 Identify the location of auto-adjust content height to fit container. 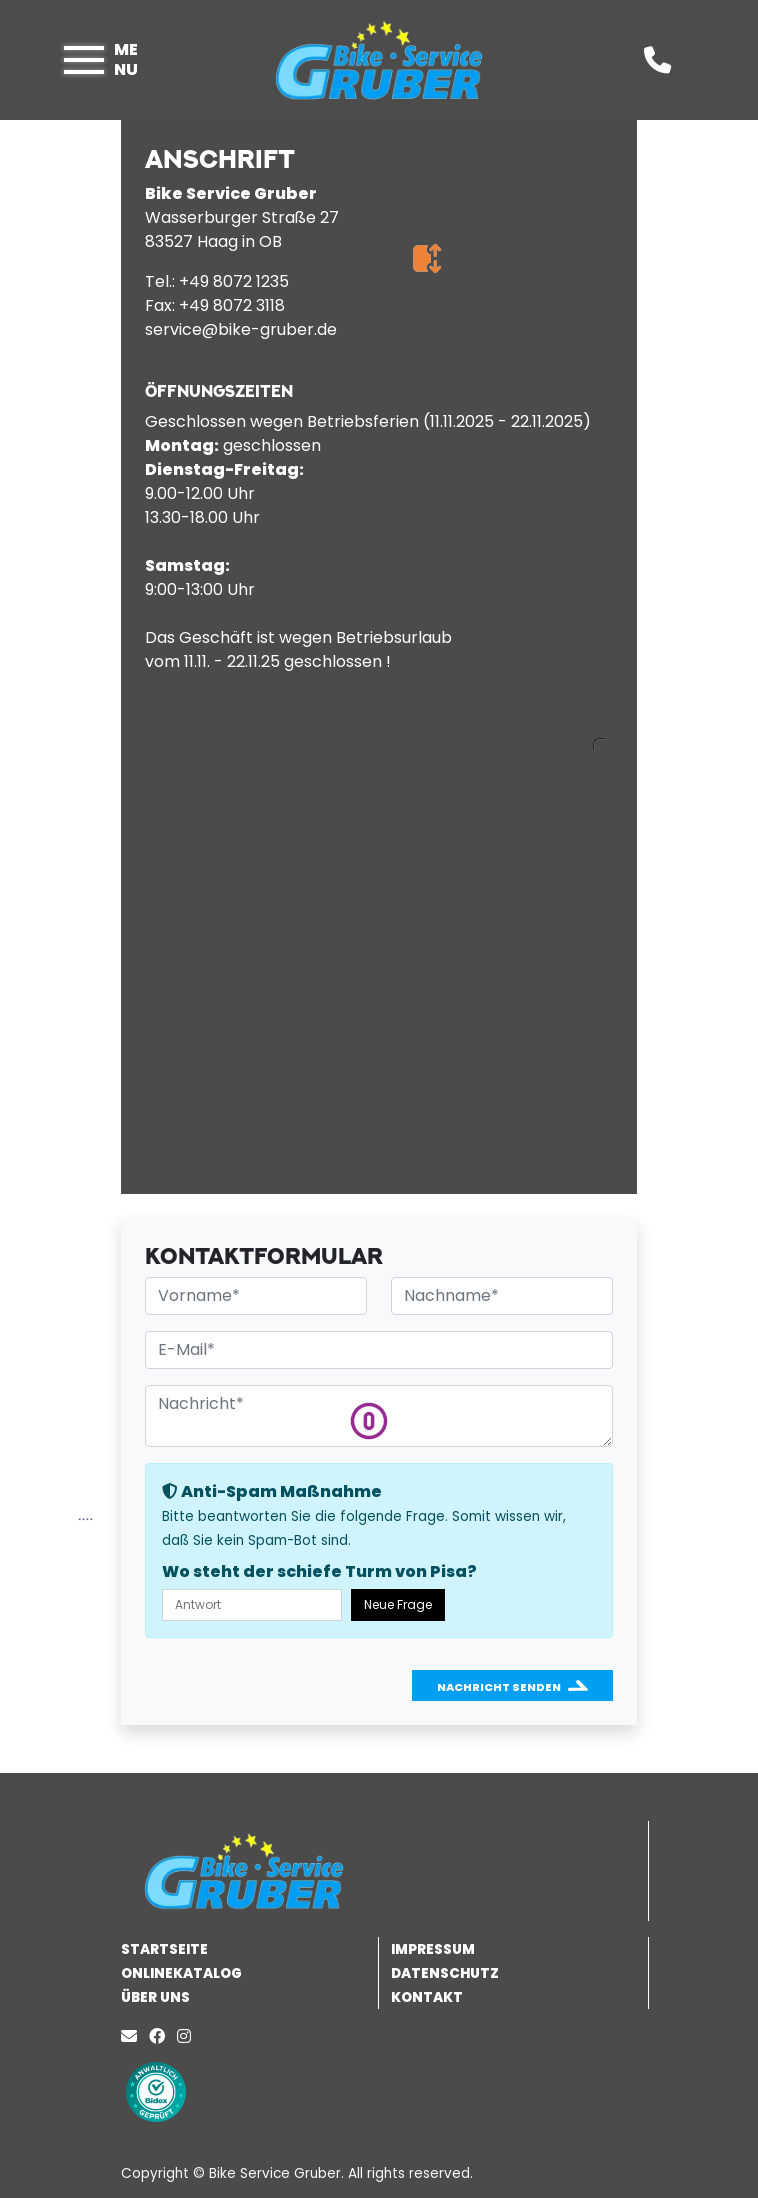
(426, 258).